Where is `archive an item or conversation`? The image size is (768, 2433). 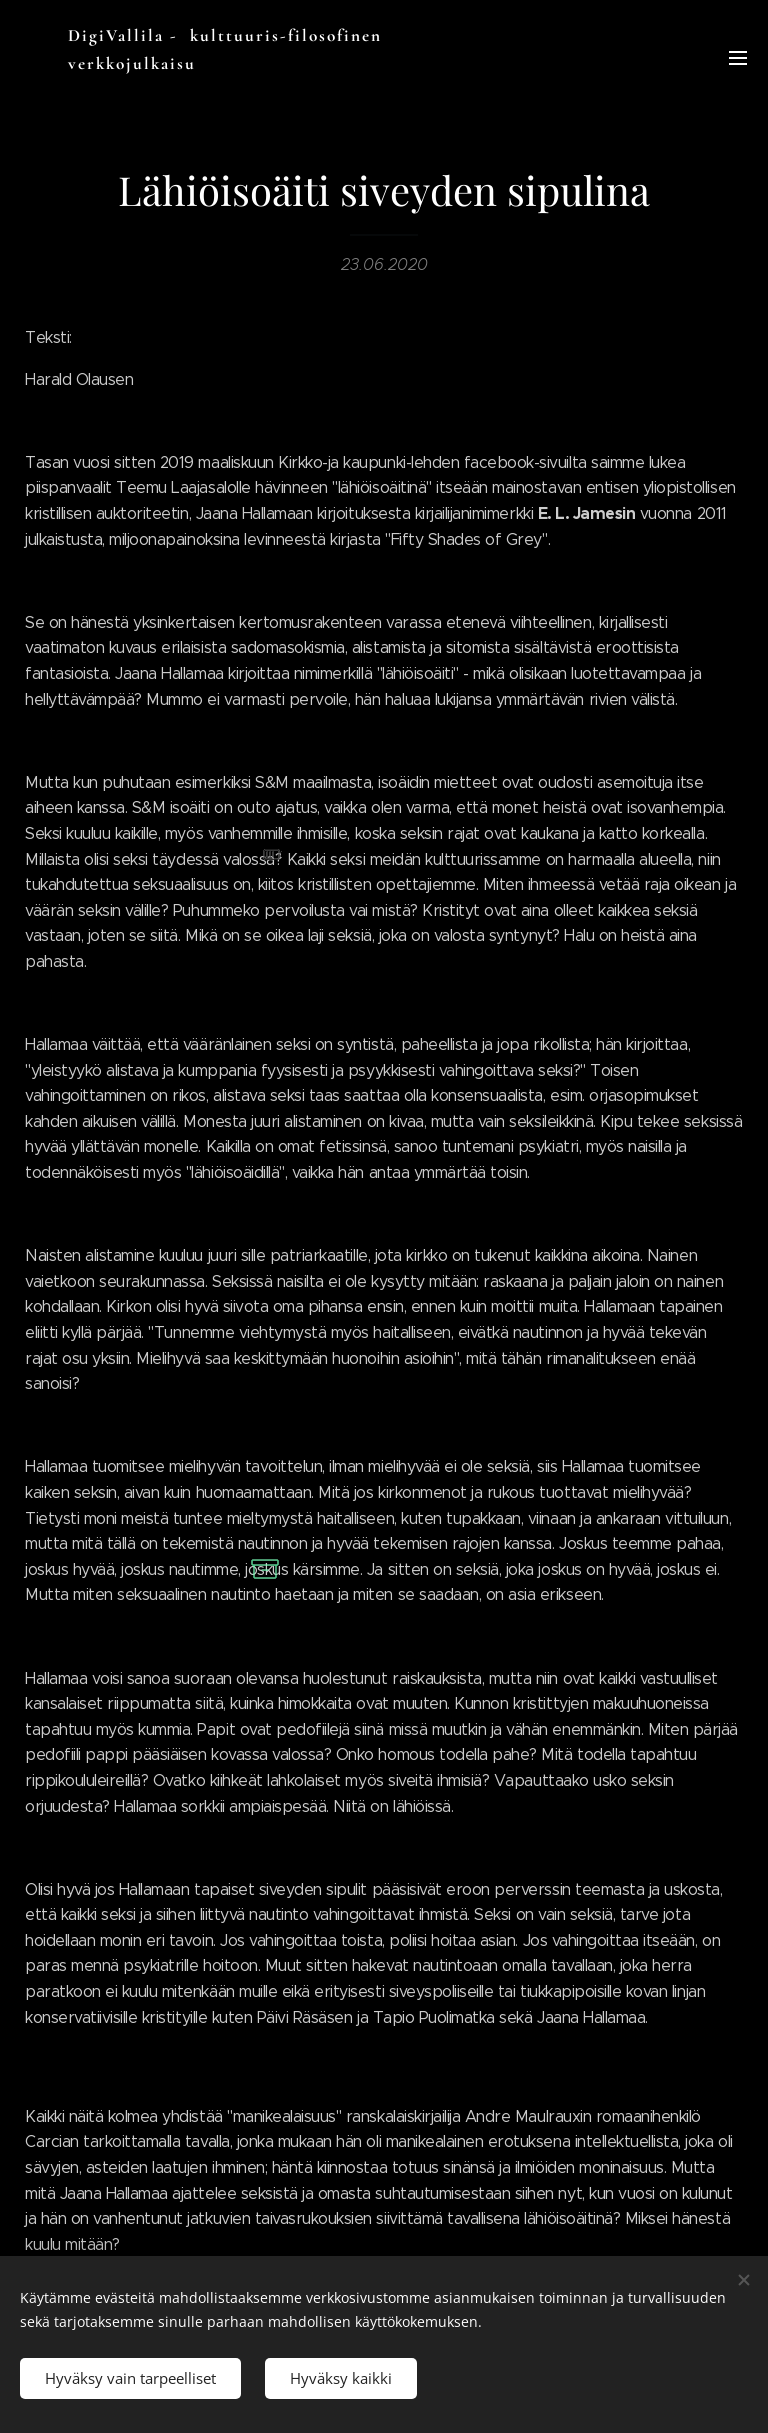
archive an item or conversation is located at coordinates (265, 1569).